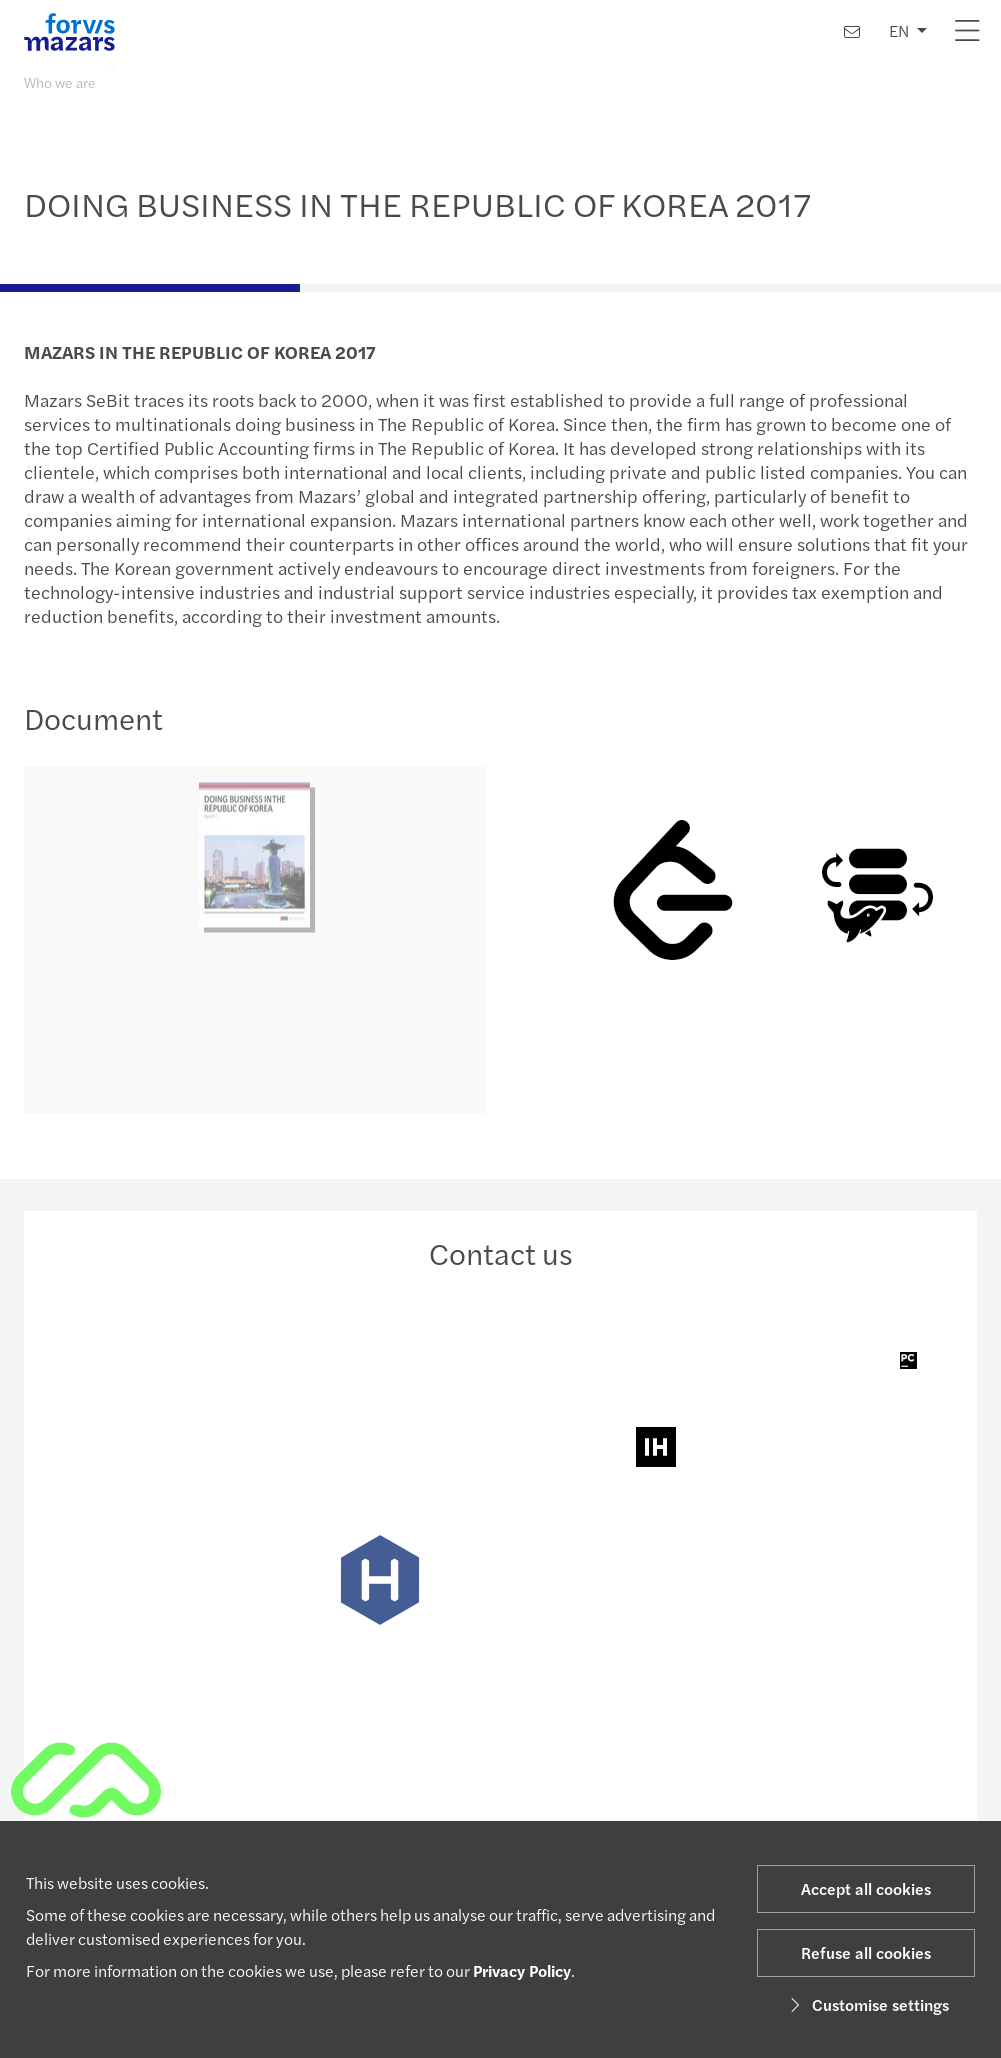 This screenshot has width=1001, height=2058. Describe the element at coordinates (673, 890) in the screenshot. I see `open leetcode app or website` at that location.